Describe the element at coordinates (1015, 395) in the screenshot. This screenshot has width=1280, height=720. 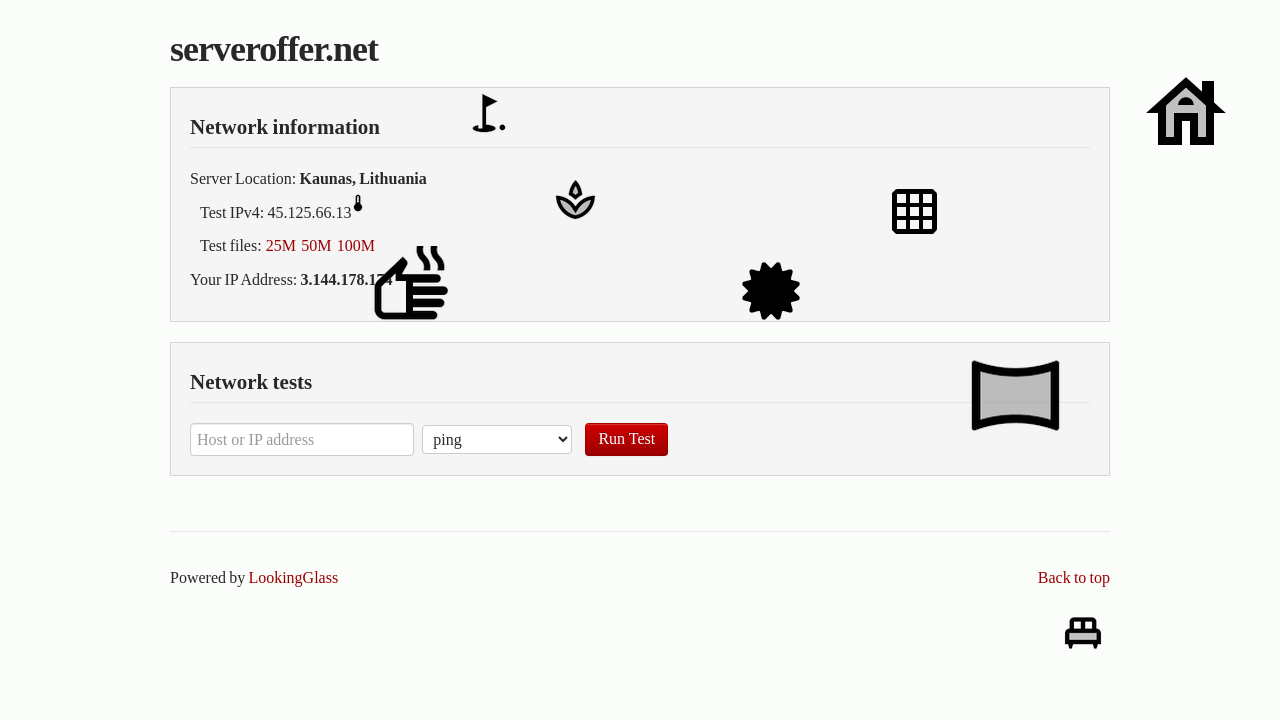
I see `switch to panorama photo mode` at that location.